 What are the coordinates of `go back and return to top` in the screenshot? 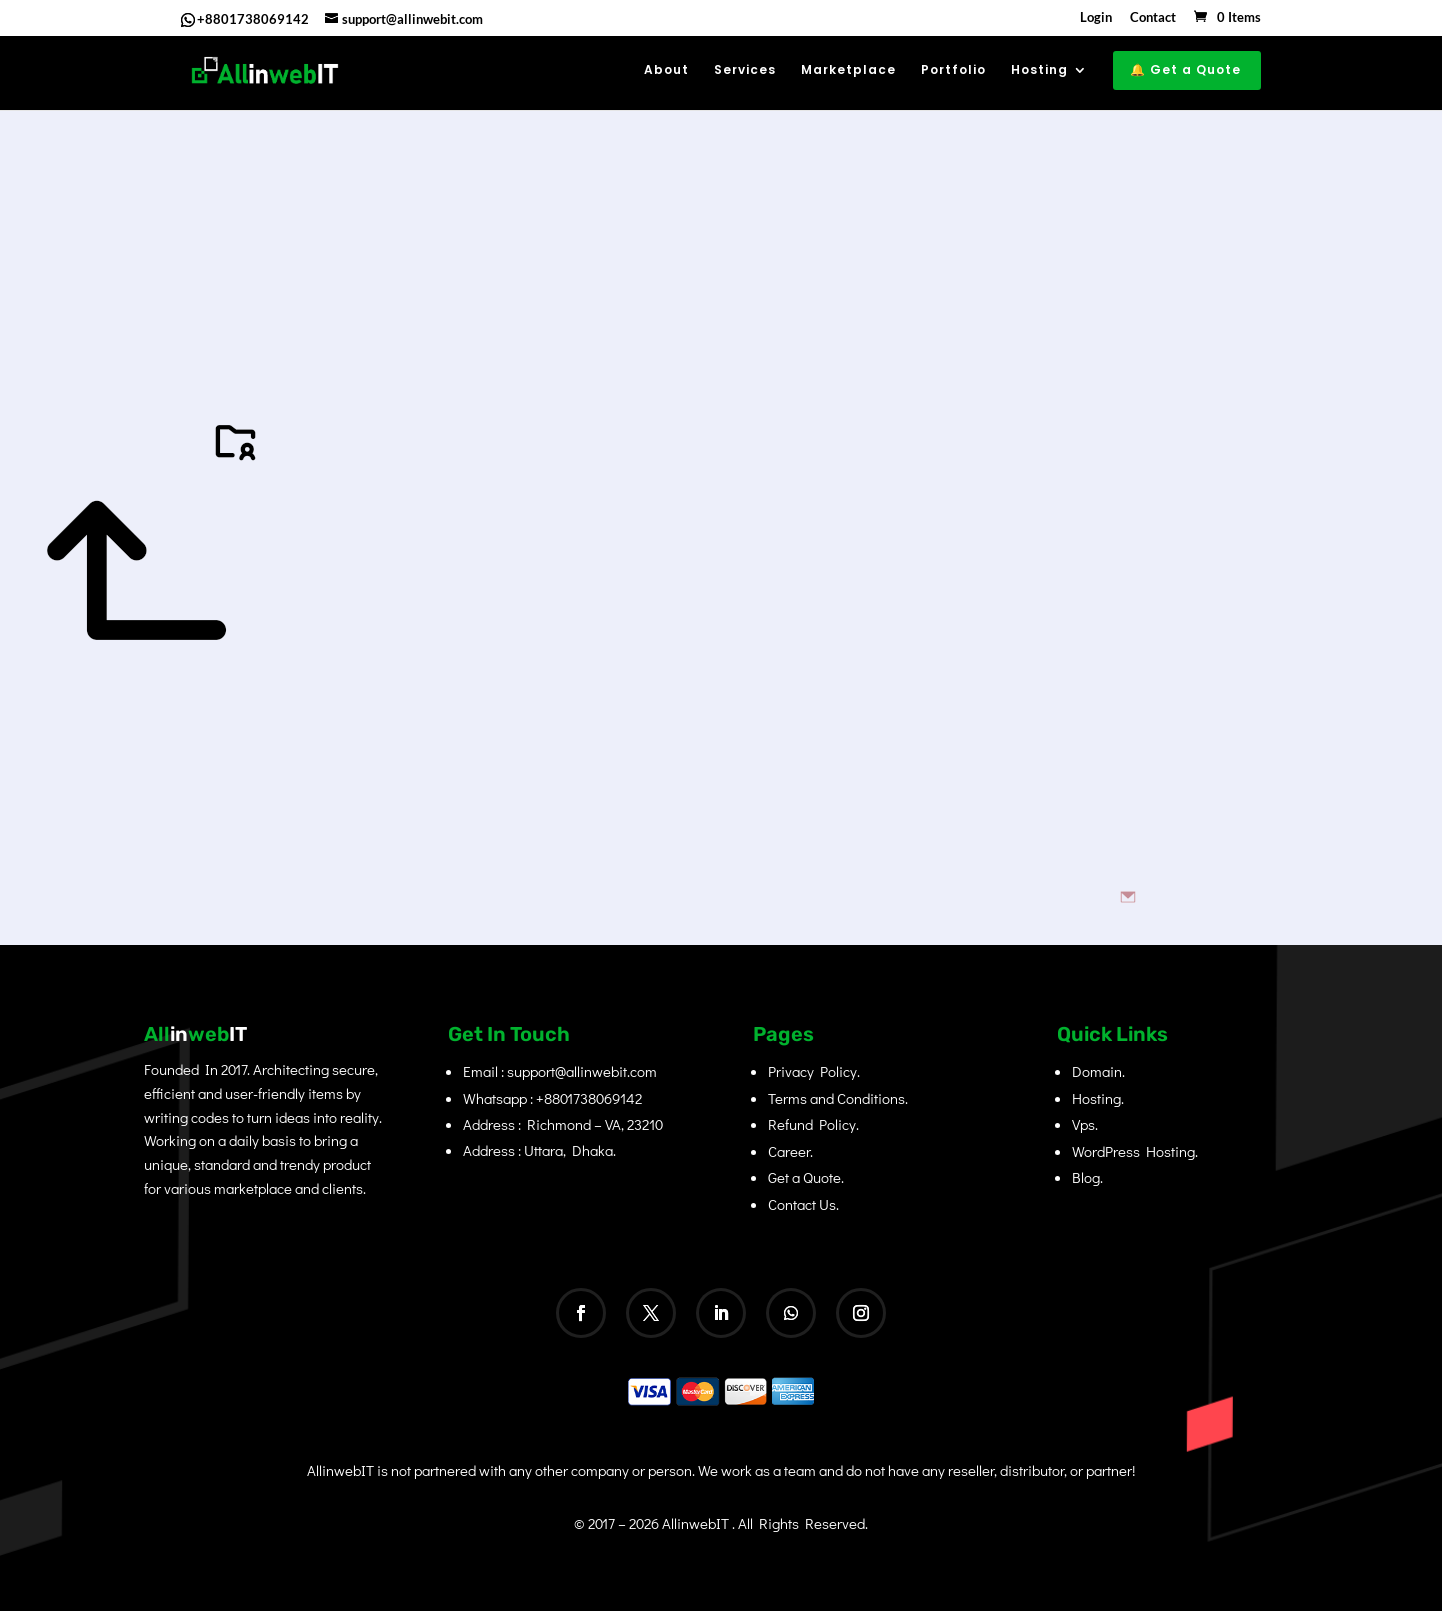 It's located at (130, 577).